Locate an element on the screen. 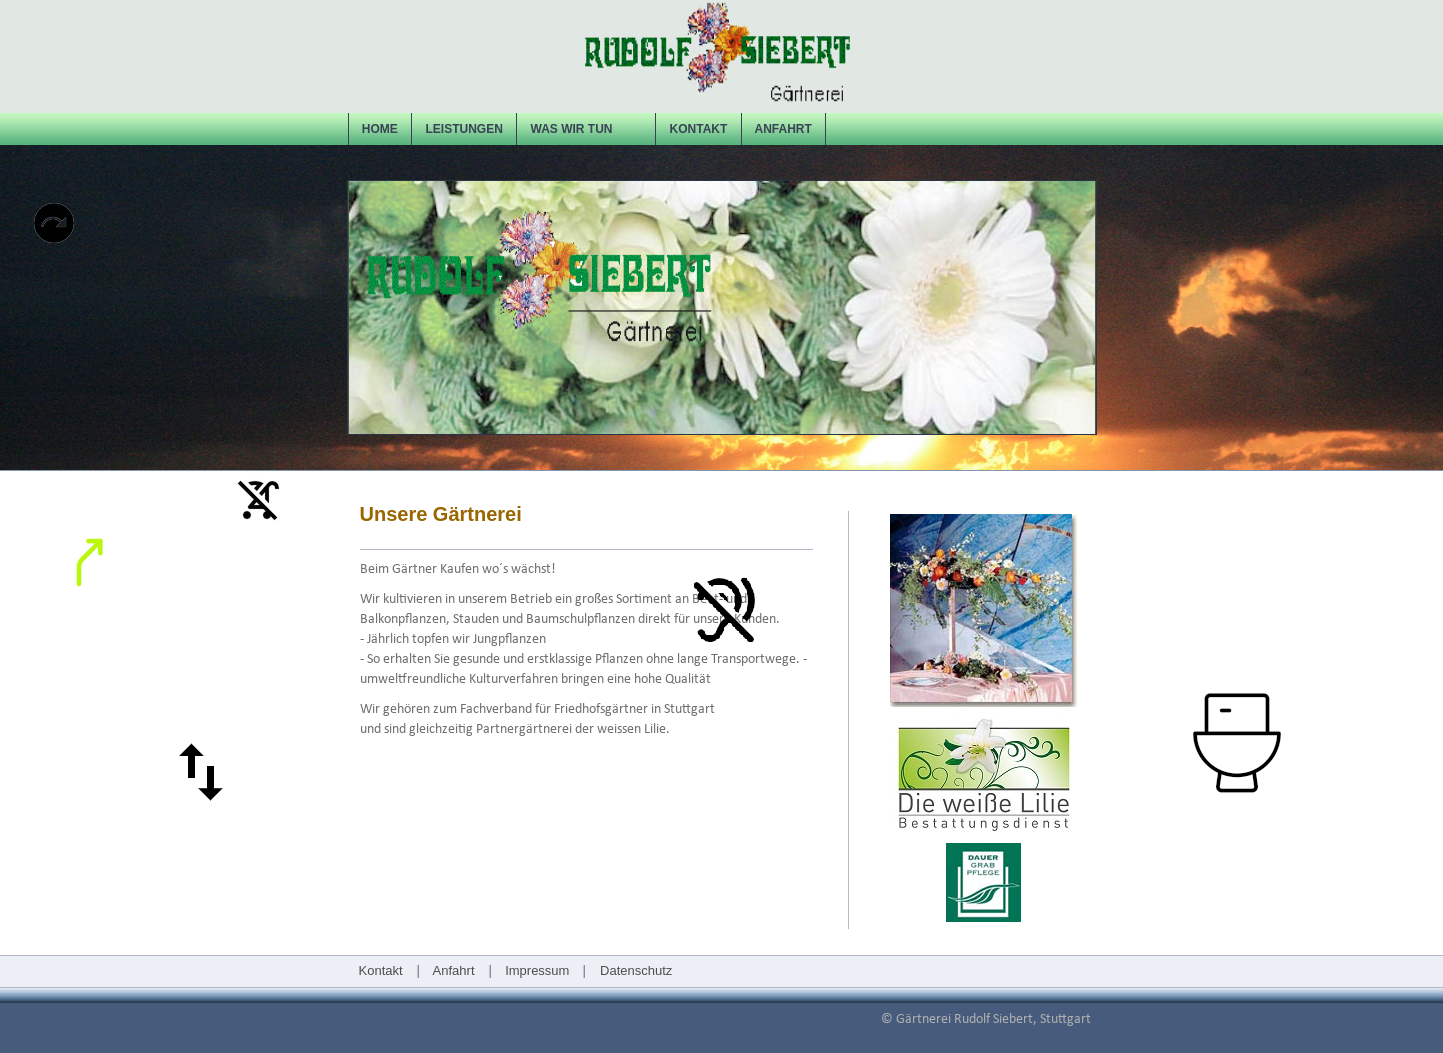  indicates strollers are not permitted in this area is located at coordinates (259, 499).